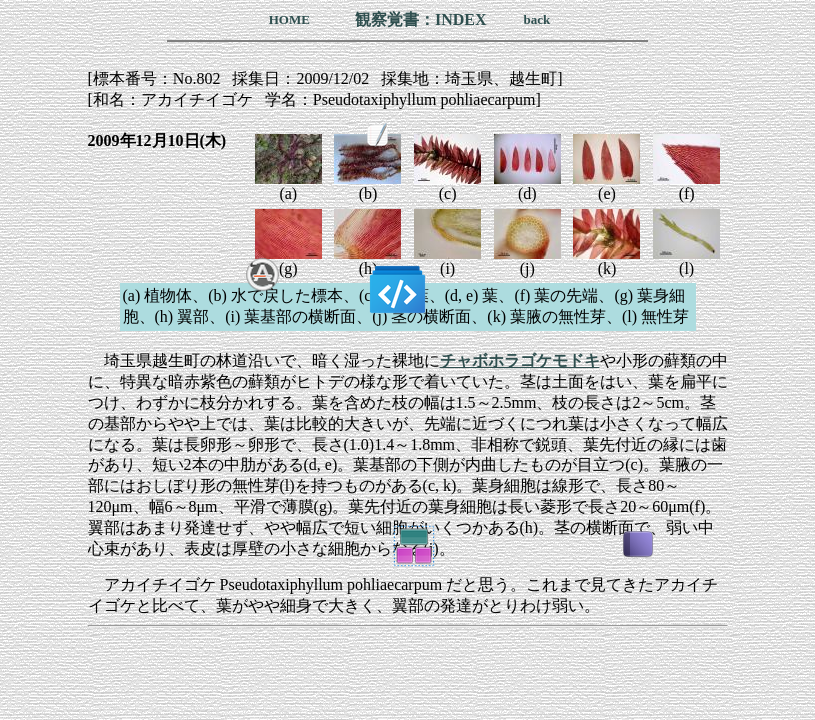 This screenshot has width=815, height=720. I want to click on select all items in the current view, so click(414, 546).